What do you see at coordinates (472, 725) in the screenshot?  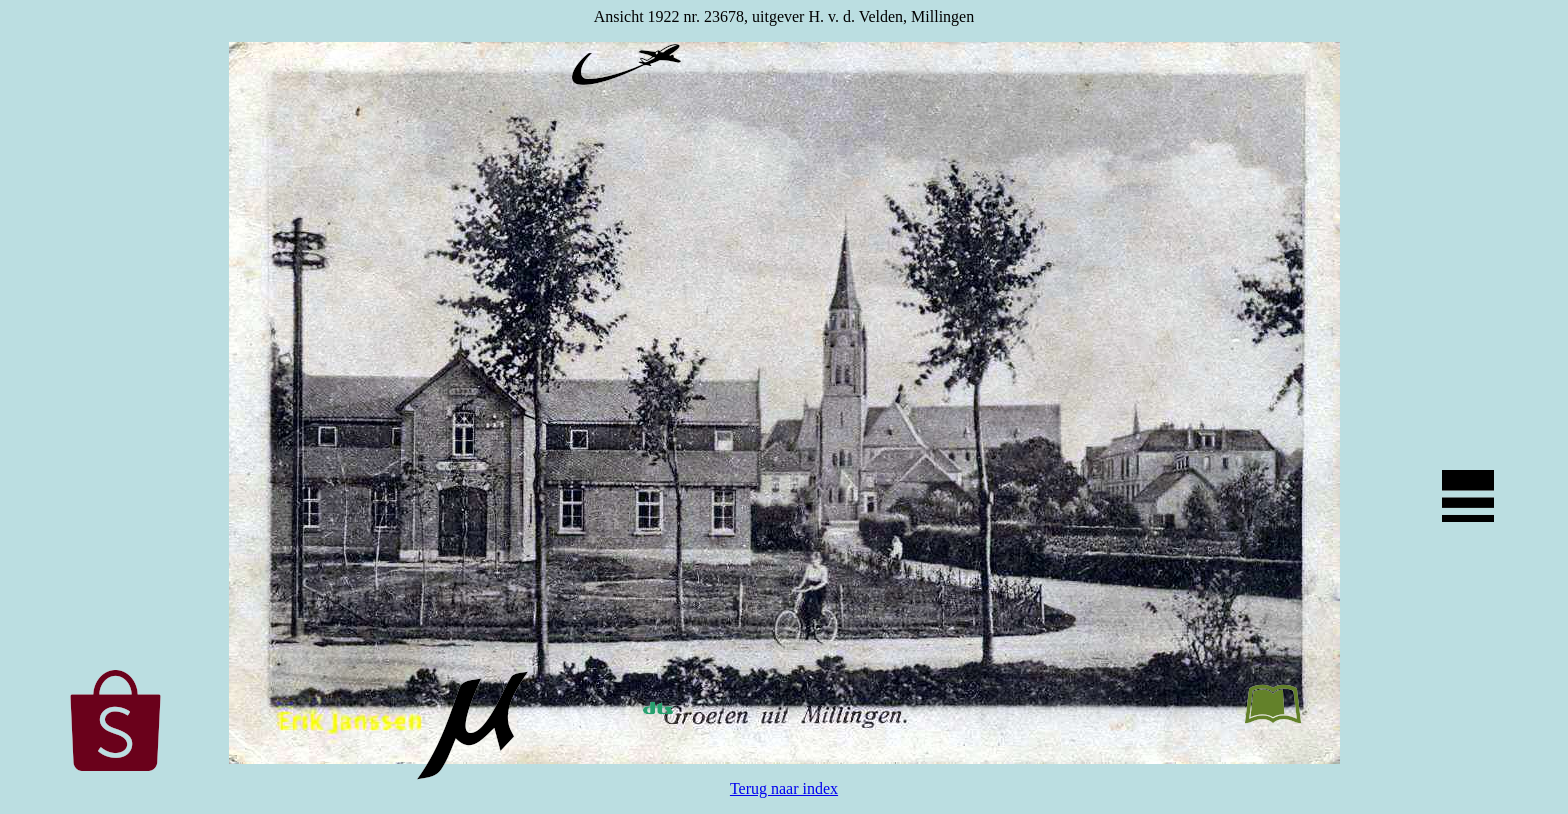 I see `open MicroStation application` at bounding box center [472, 725].